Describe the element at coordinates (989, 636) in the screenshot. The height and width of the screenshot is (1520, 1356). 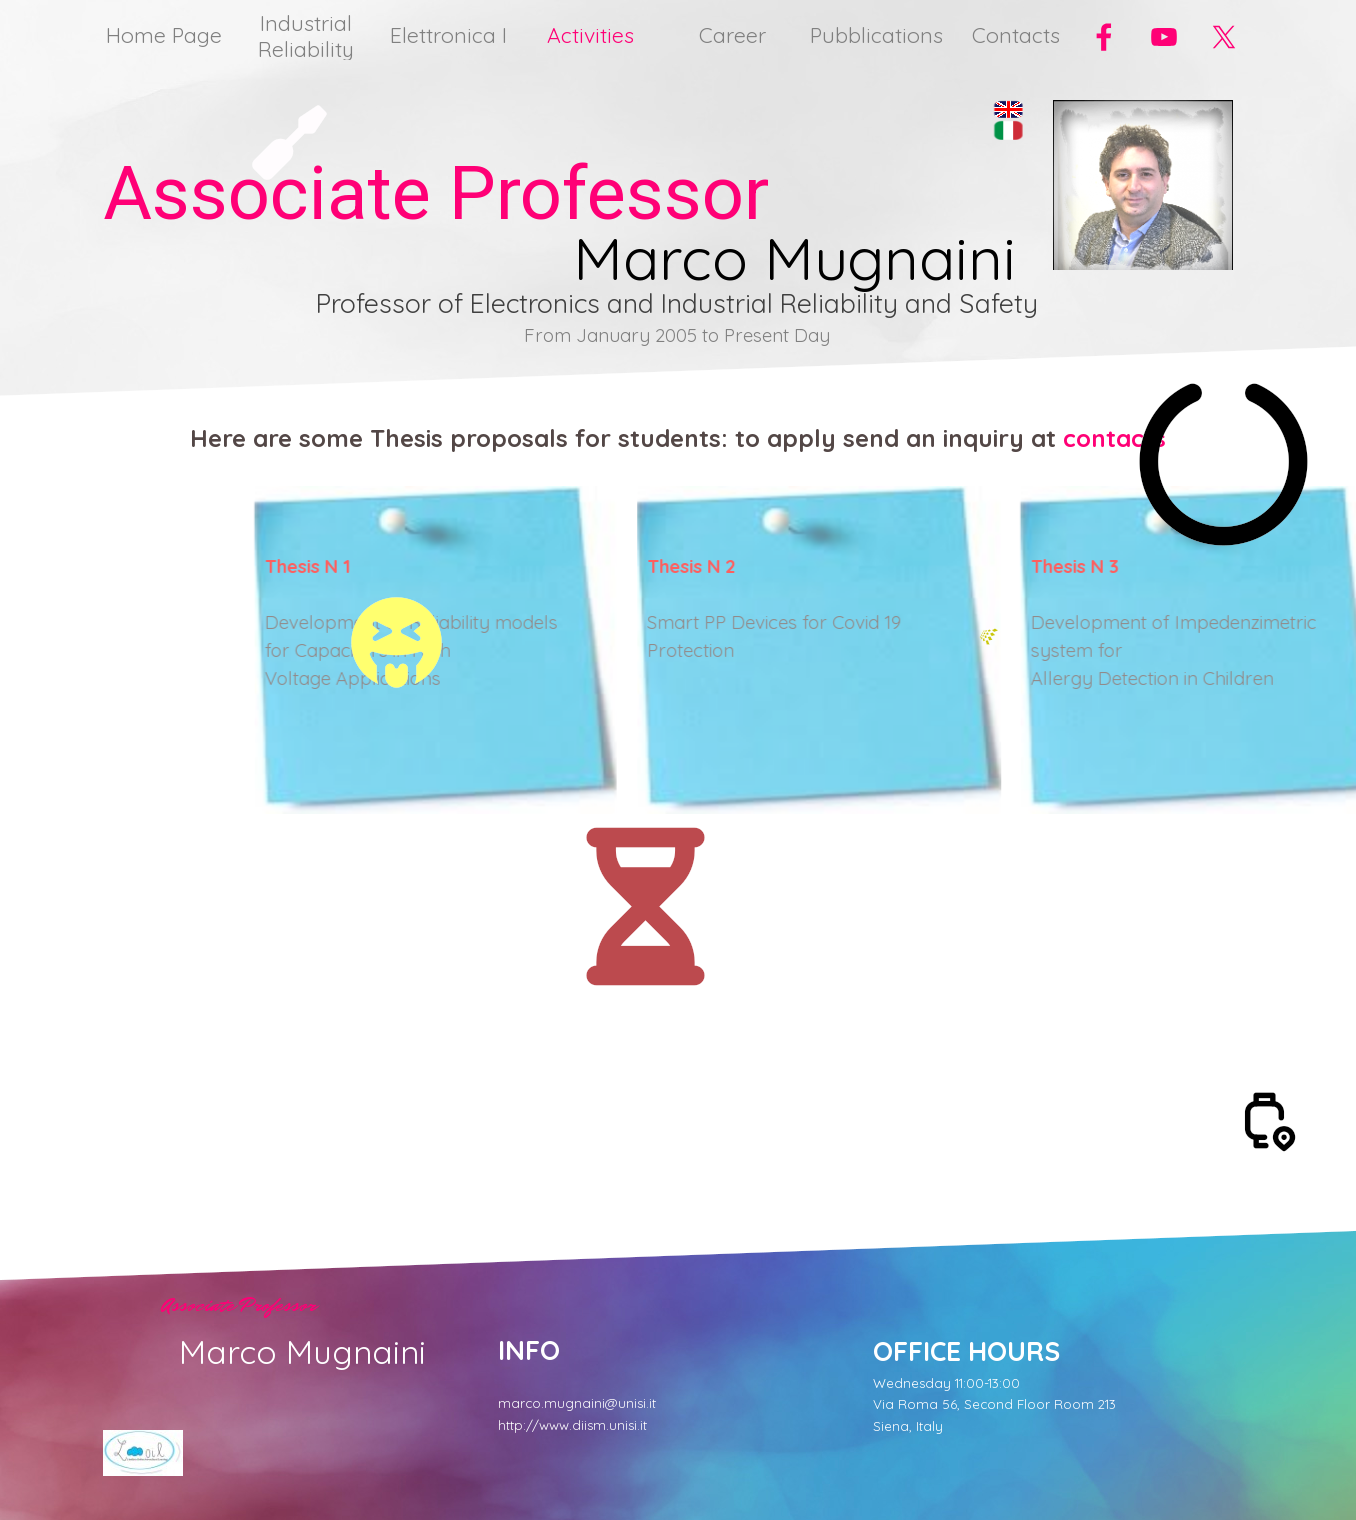
I see `schlix CMS brand logo` at that location.